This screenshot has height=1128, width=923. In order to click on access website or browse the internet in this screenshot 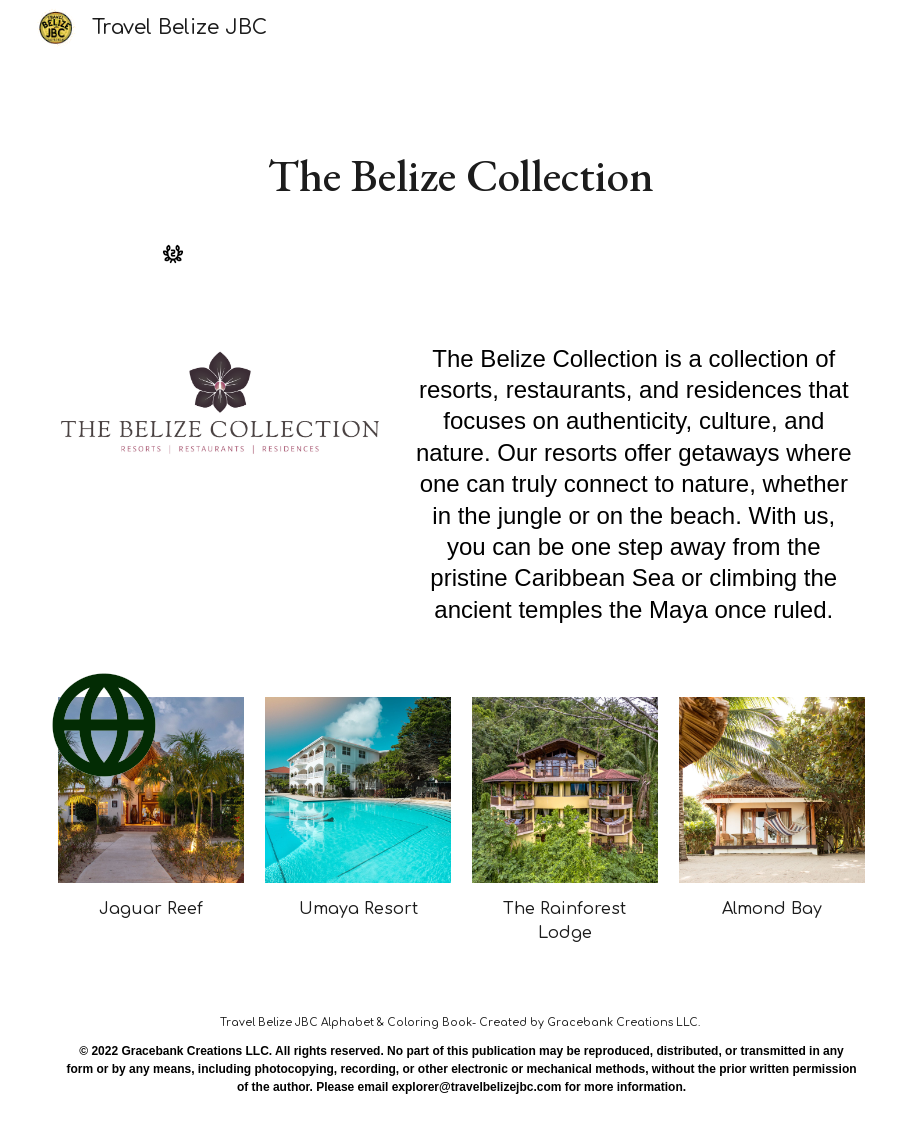, I will do `click(104, 725)`.